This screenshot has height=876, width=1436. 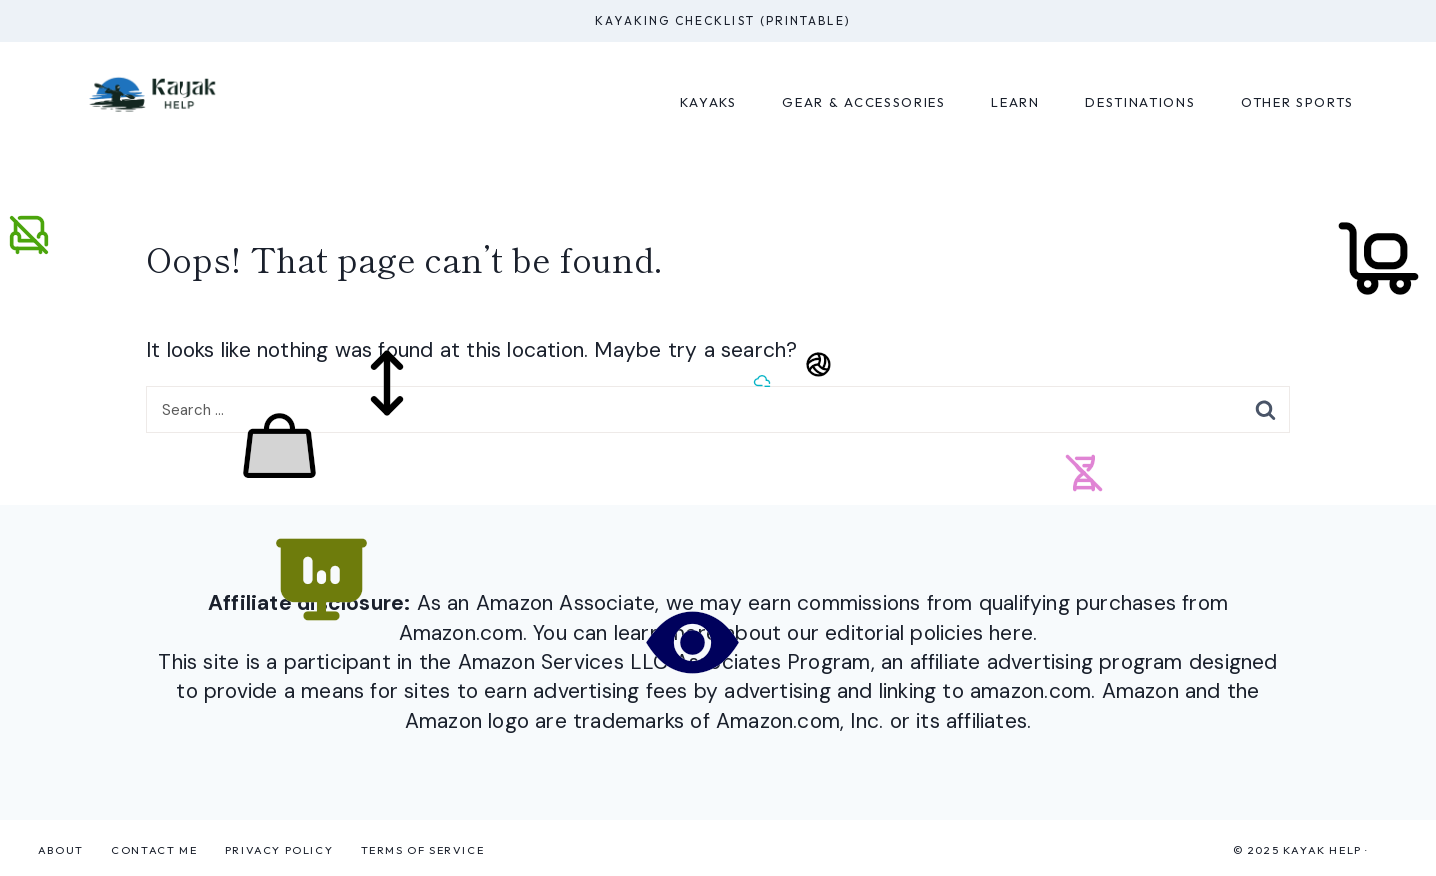 What do you see at coordinates (321, 579) in the screenshot?
I see `view presentation analytics` at bounding box center [321, 579].